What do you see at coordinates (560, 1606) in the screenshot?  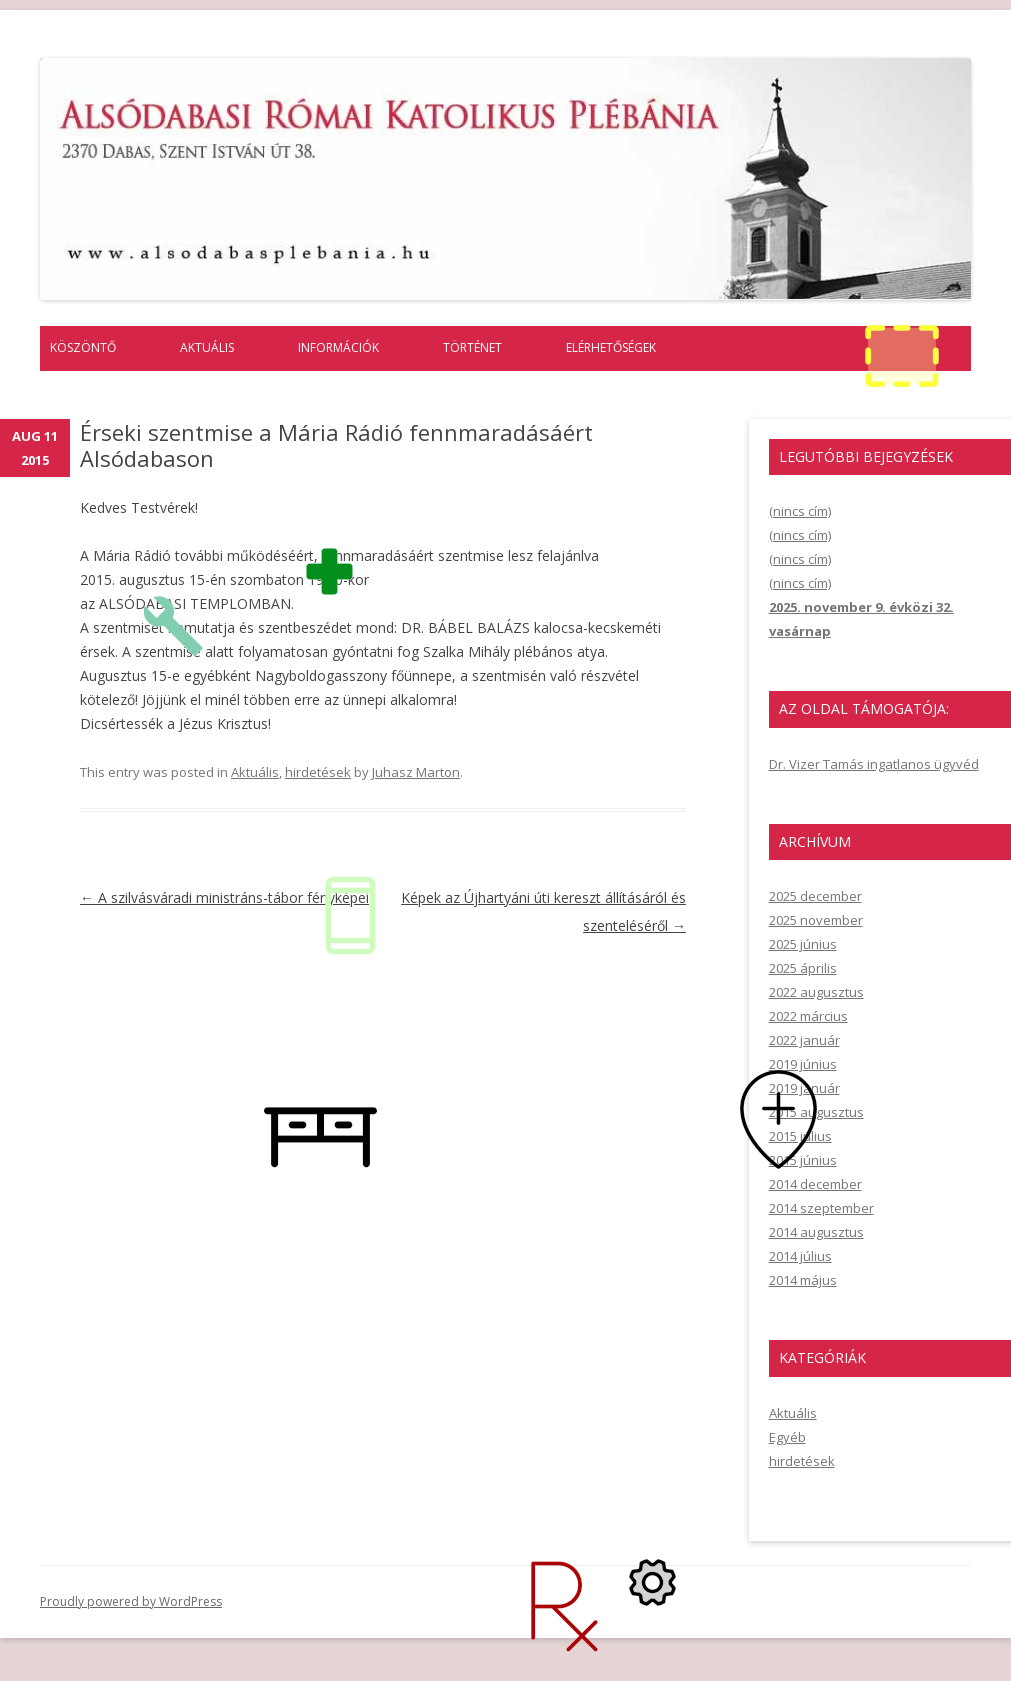 I see `view prescription details` at bounding box center [560, 1606].